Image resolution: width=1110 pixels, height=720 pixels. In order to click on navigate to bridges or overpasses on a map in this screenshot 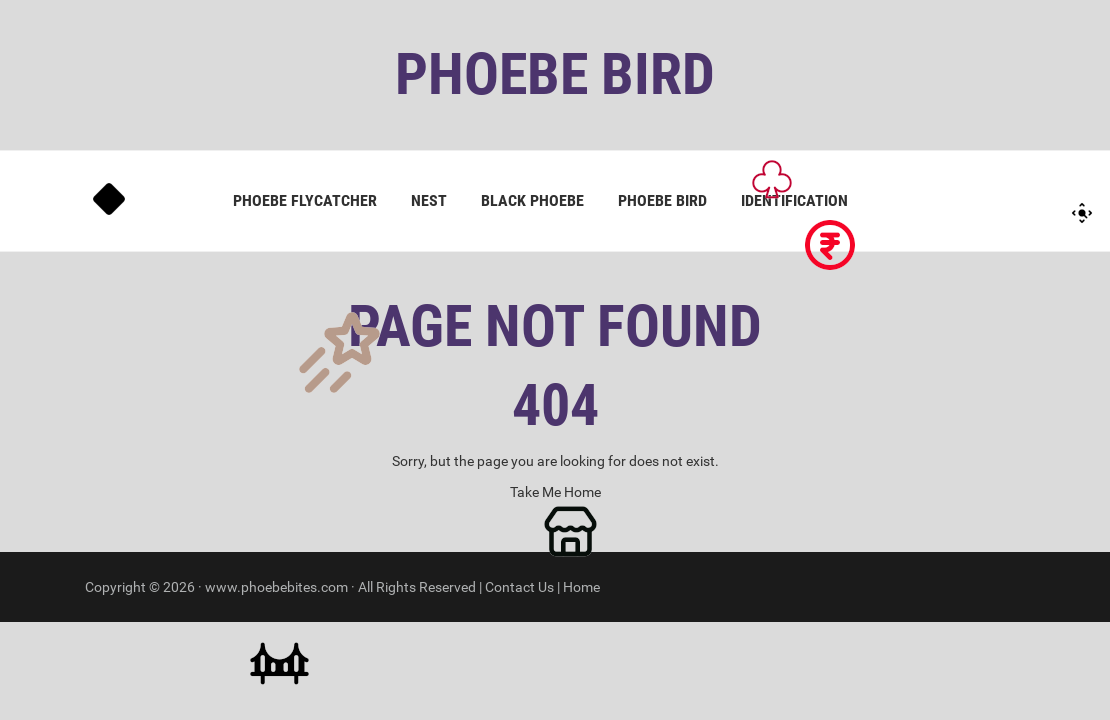, I will do `click(279, 663)`.